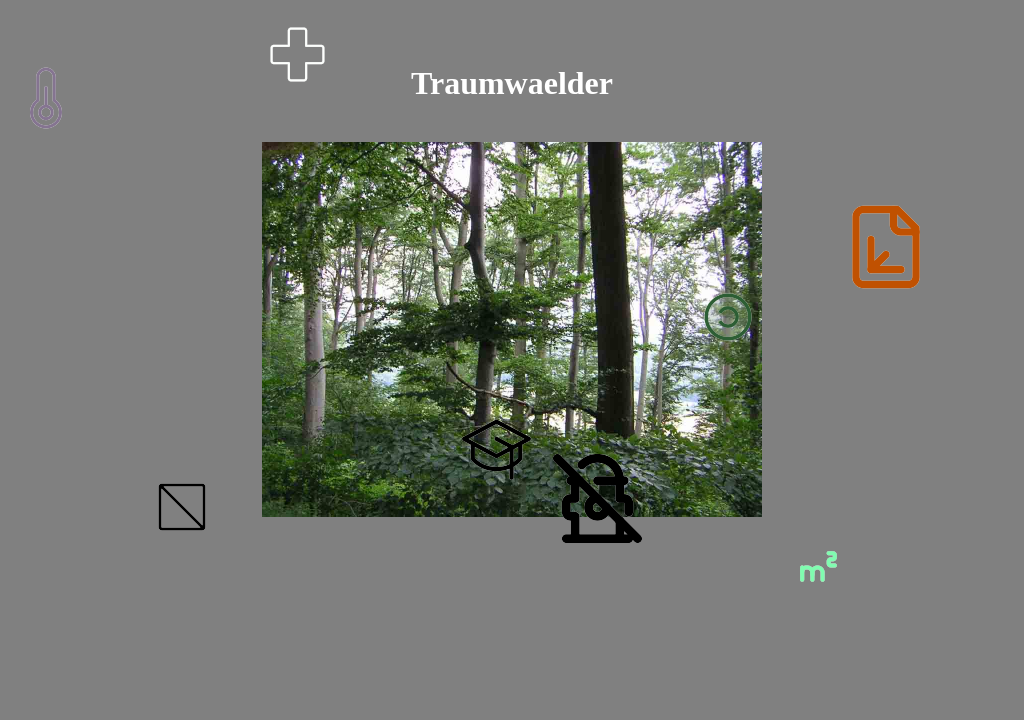  I want to click on placeholder for missing or unavailable image content, so click(182, 507).